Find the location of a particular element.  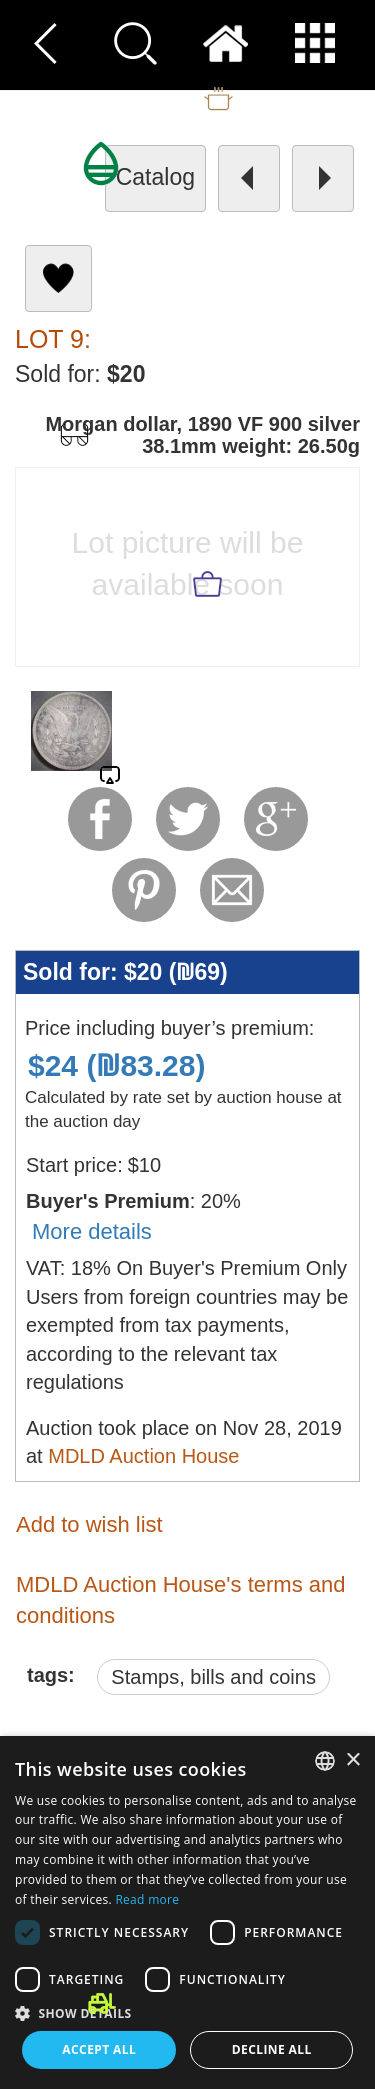

access recipes or cooking content is located at coordinates (218, 100).